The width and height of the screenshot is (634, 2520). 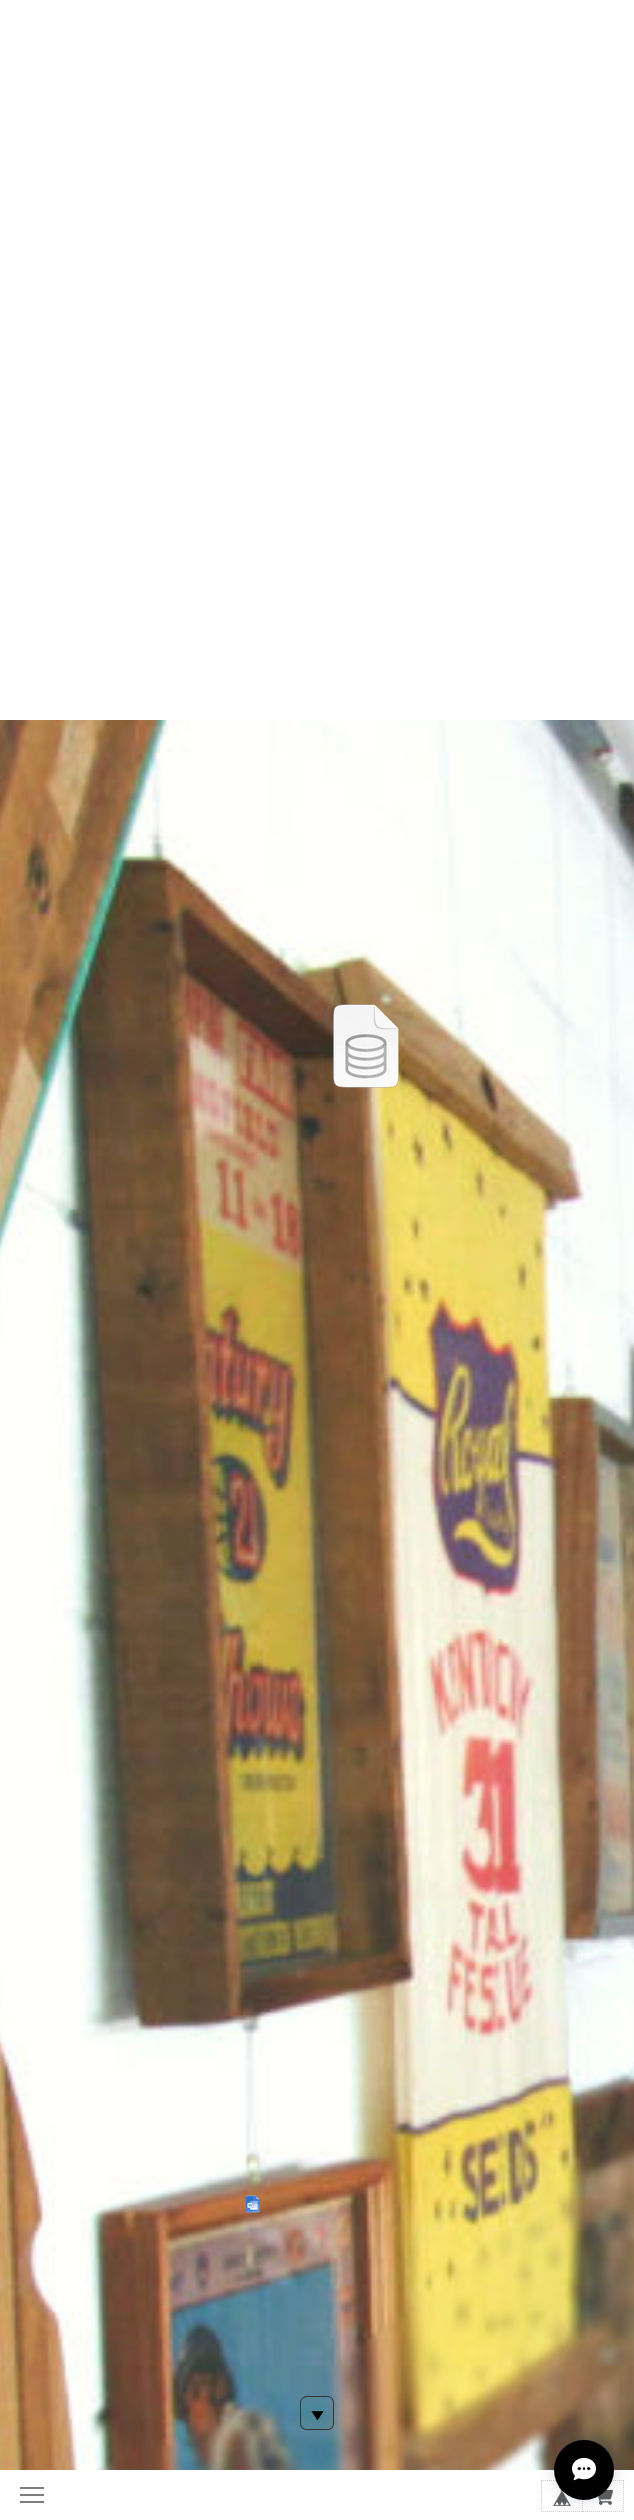 What do you see at coordinates (253, 2204) in the screenshot?
I see `open a Microsoft Word document` at bounding box center [253, 2204].